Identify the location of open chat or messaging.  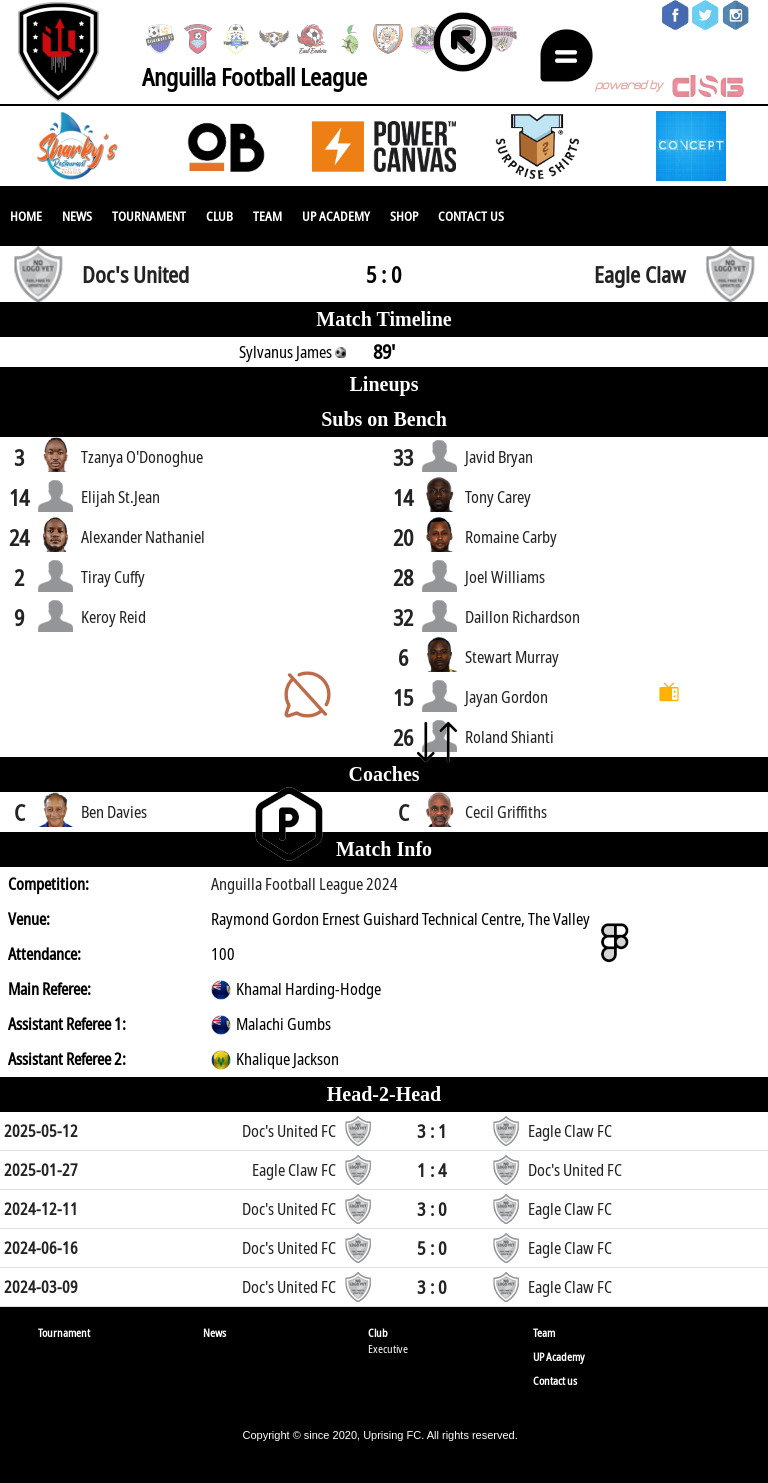
(565, 56).